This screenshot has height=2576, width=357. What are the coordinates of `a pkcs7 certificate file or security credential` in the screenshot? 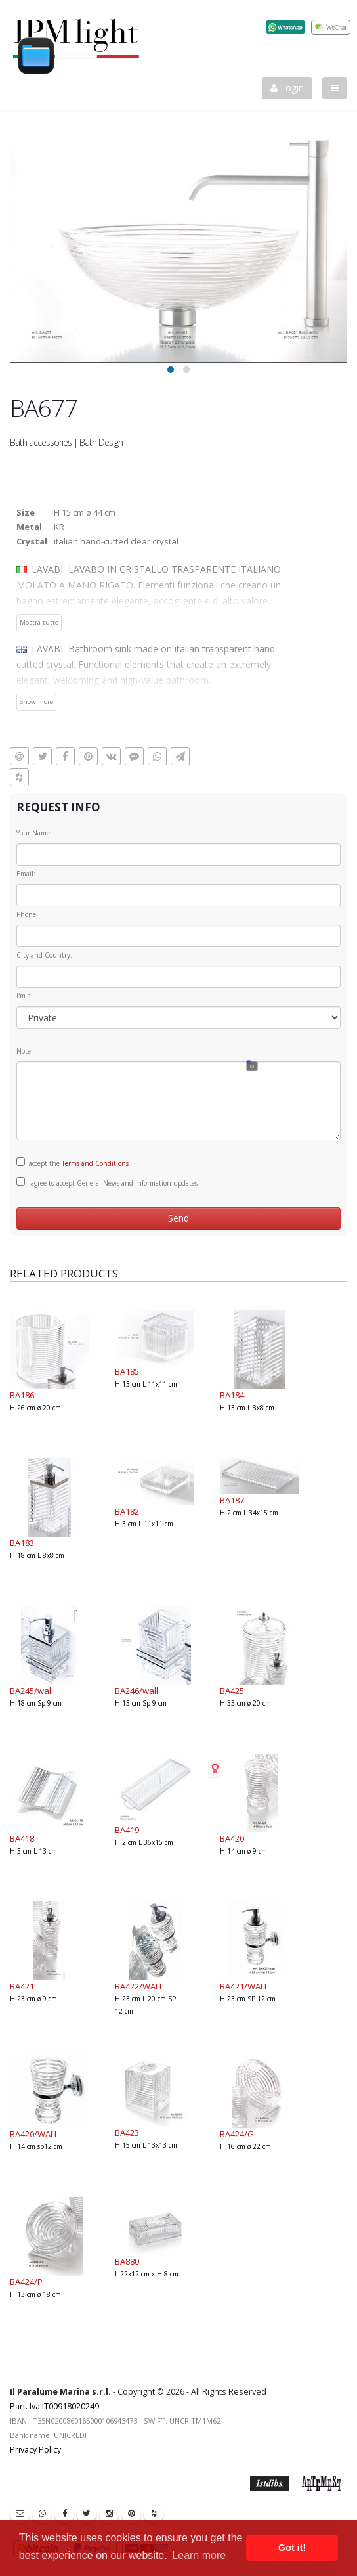 It's located at (215, 1769).